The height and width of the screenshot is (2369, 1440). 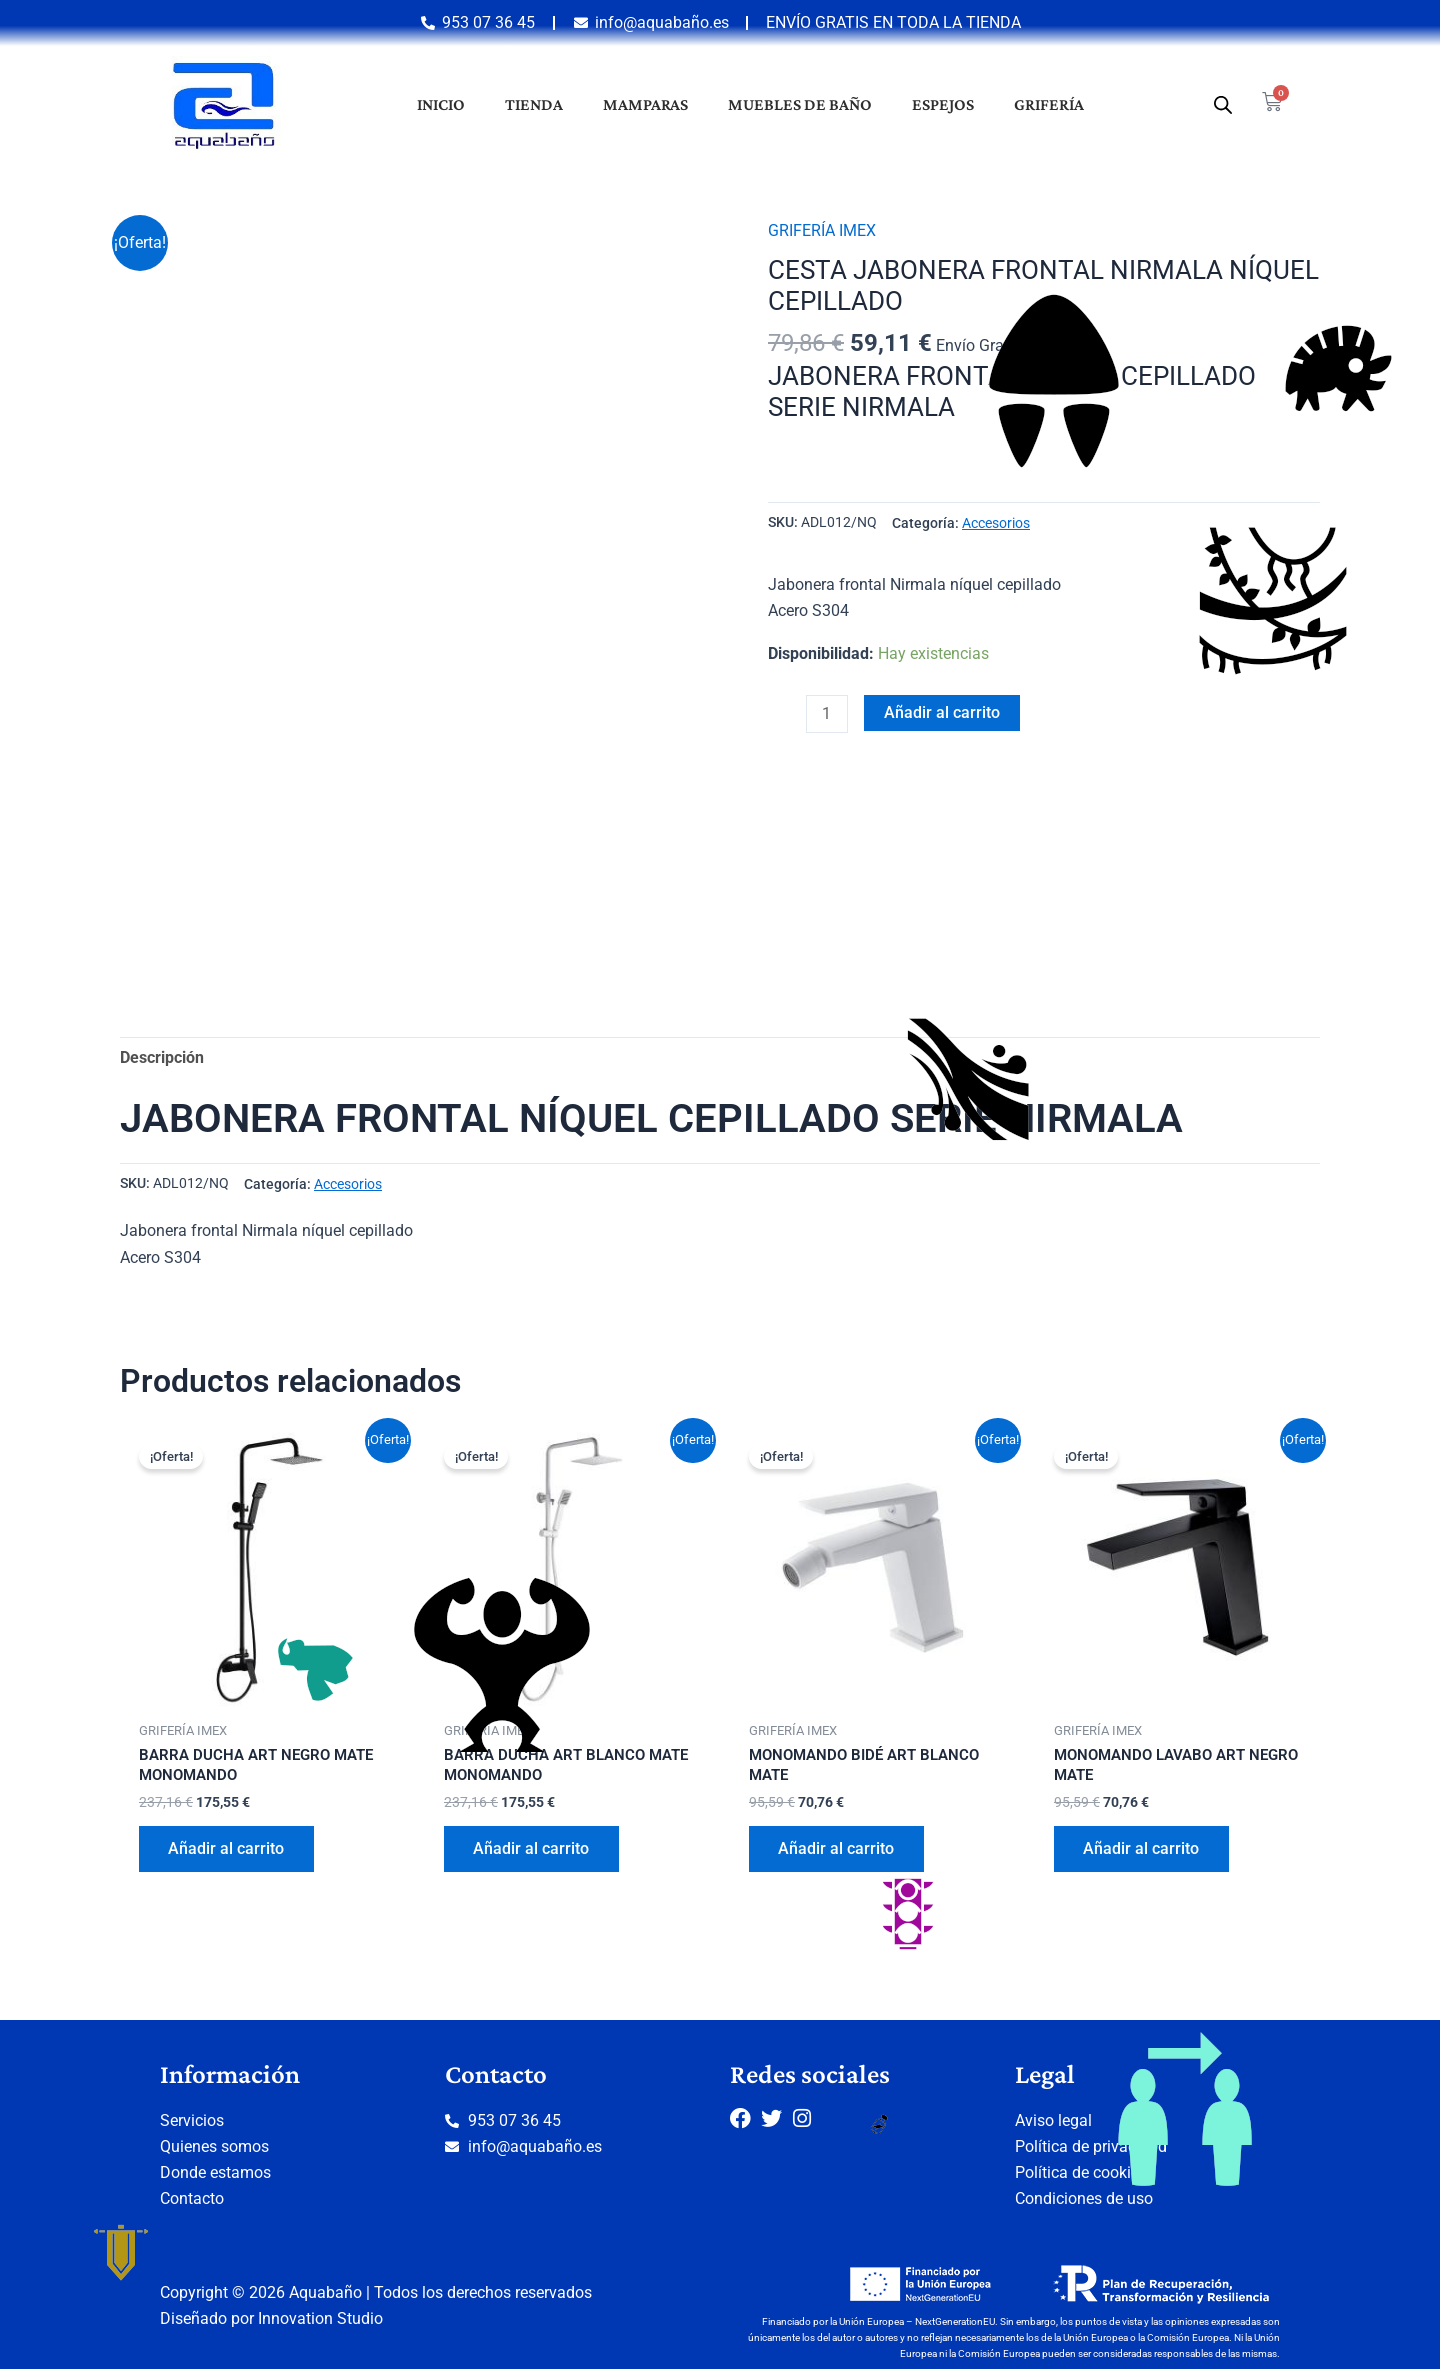 I want to click on activate jetpack or boost ability, so click(x=1054, y=381).